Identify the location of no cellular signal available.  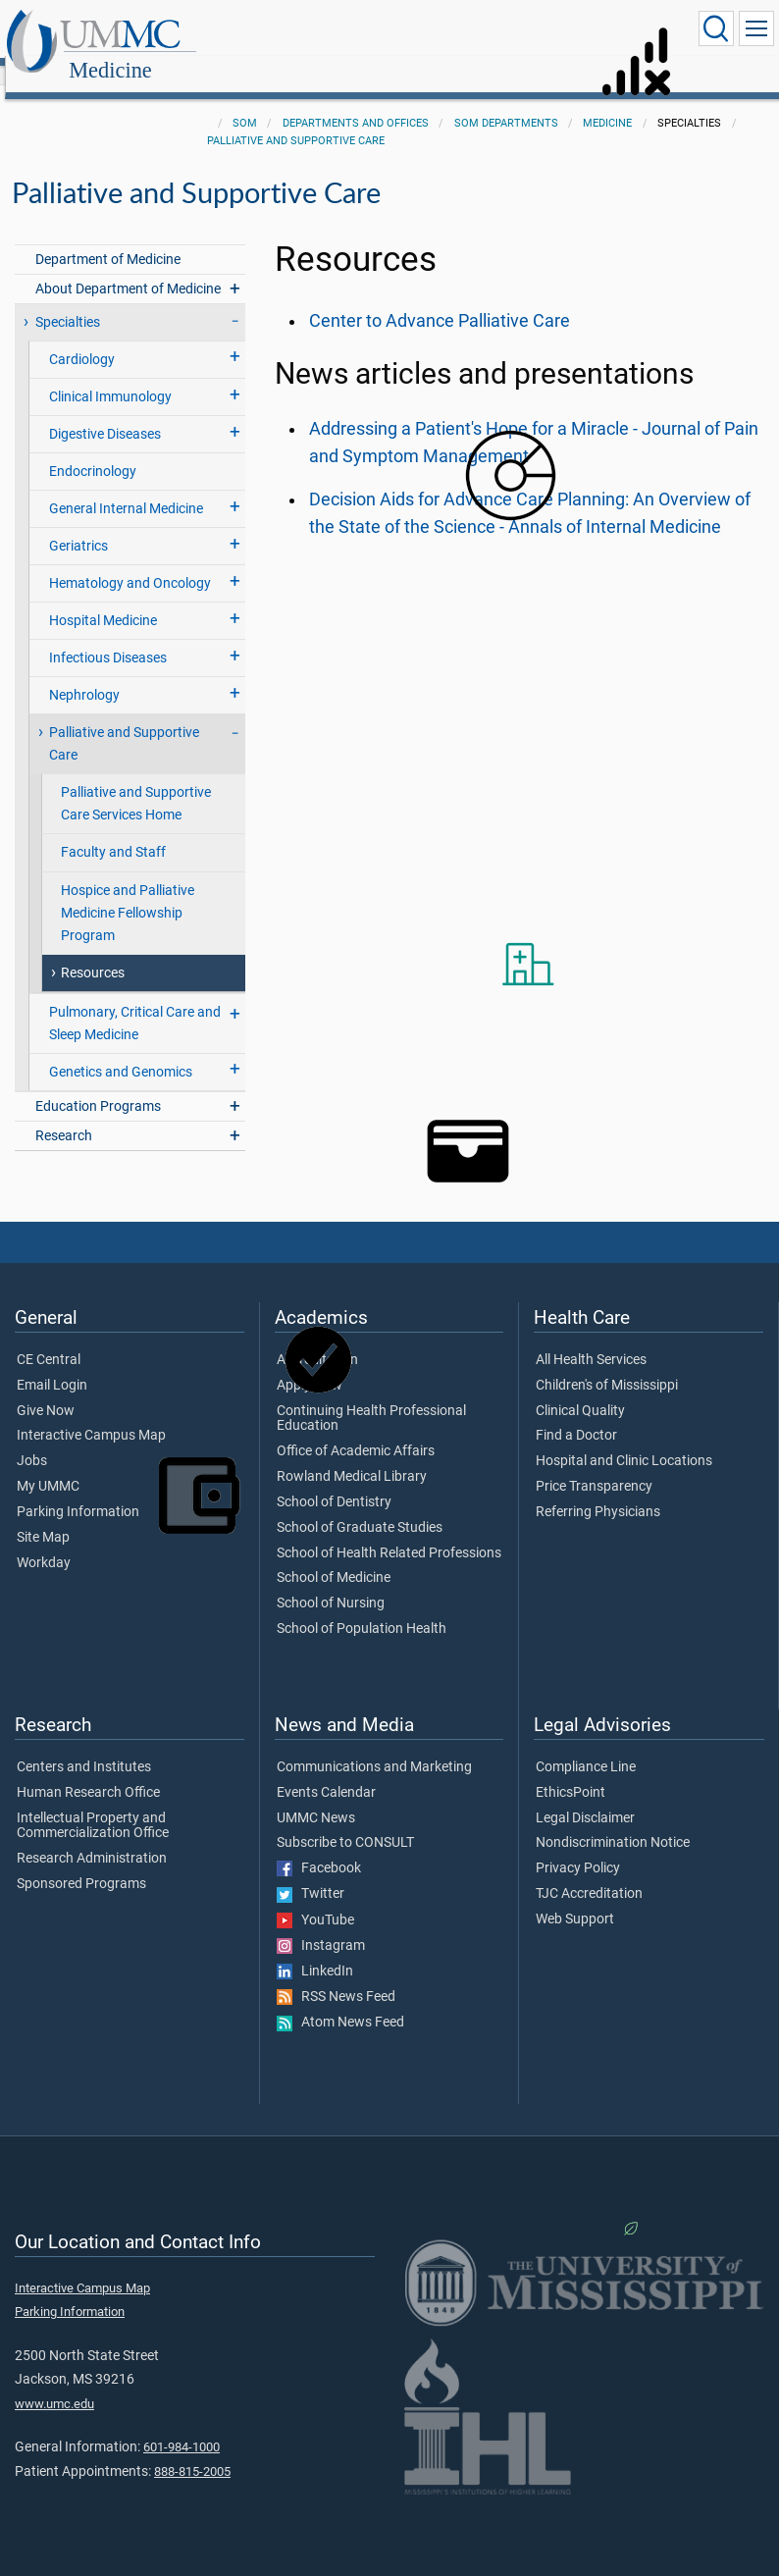
(638, 66).